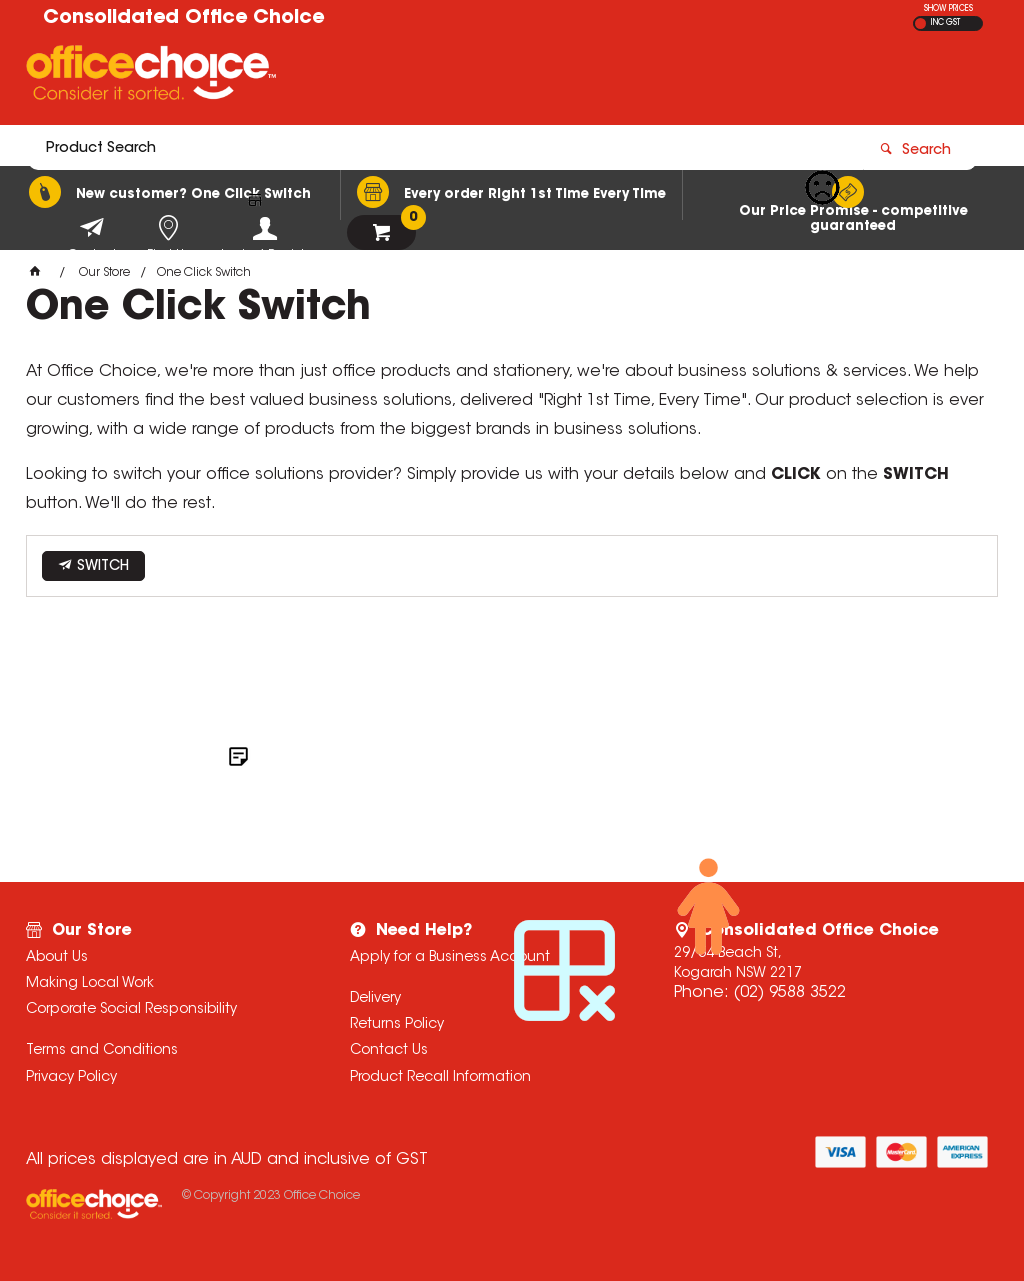 This screenshot has width=1024, height=1281. Describe the element at coordinates (708, 906) in the screenshot. I see `indicates female or women's restroom` at that location.